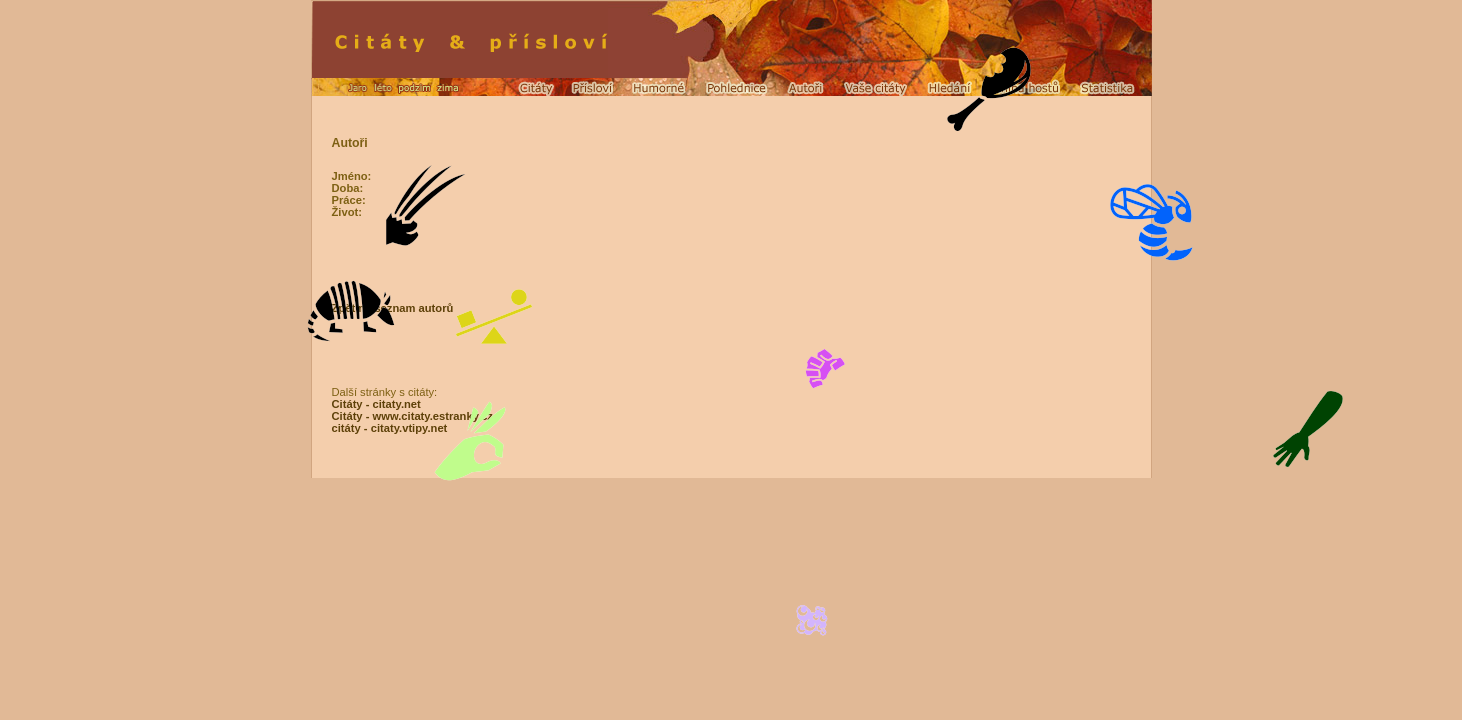 The height and width of the screenshot is (720, 1462). What do you see at coordinates (470, 441) in the screenshot?
I see `confirm or approve an action` at bounding box center [470, 441].